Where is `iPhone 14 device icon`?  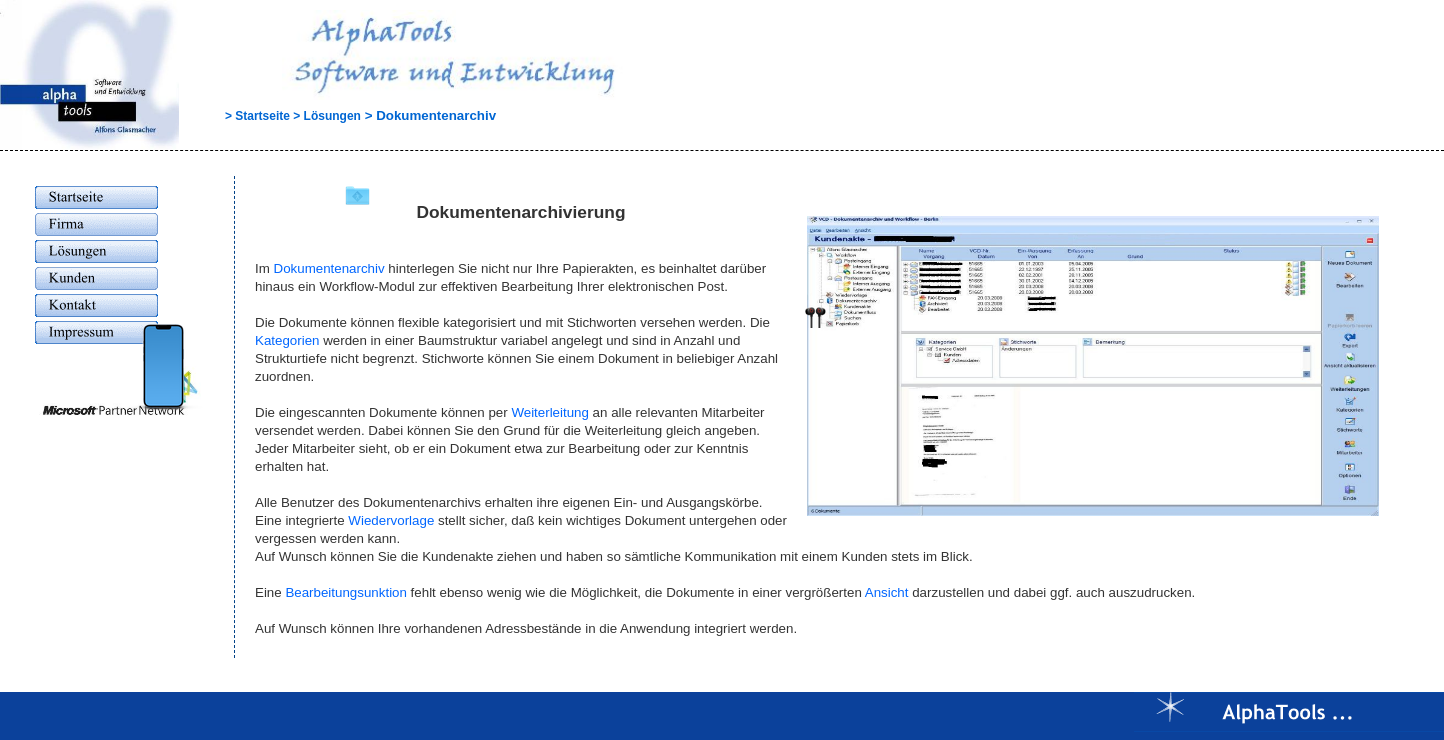 iPhone 14 device icon is located at coordinates (163, 367).